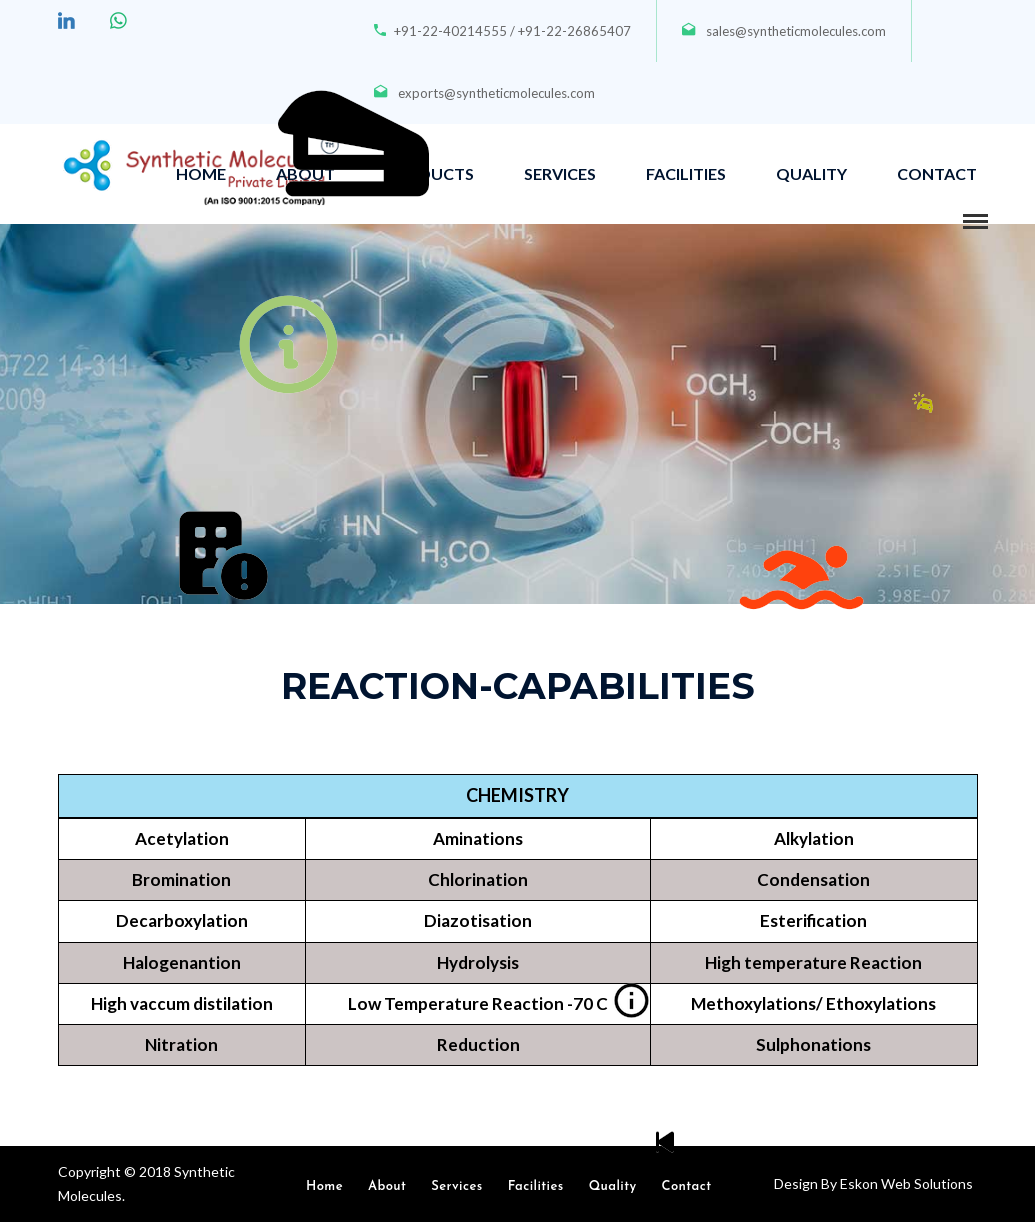 The width and height of the screenshot is (1035, 1222). What do you see at coordinates (801, 577) in the screenshot?
I see `access swimming pool or aquatic facilities` at bounding box center [801, 577].